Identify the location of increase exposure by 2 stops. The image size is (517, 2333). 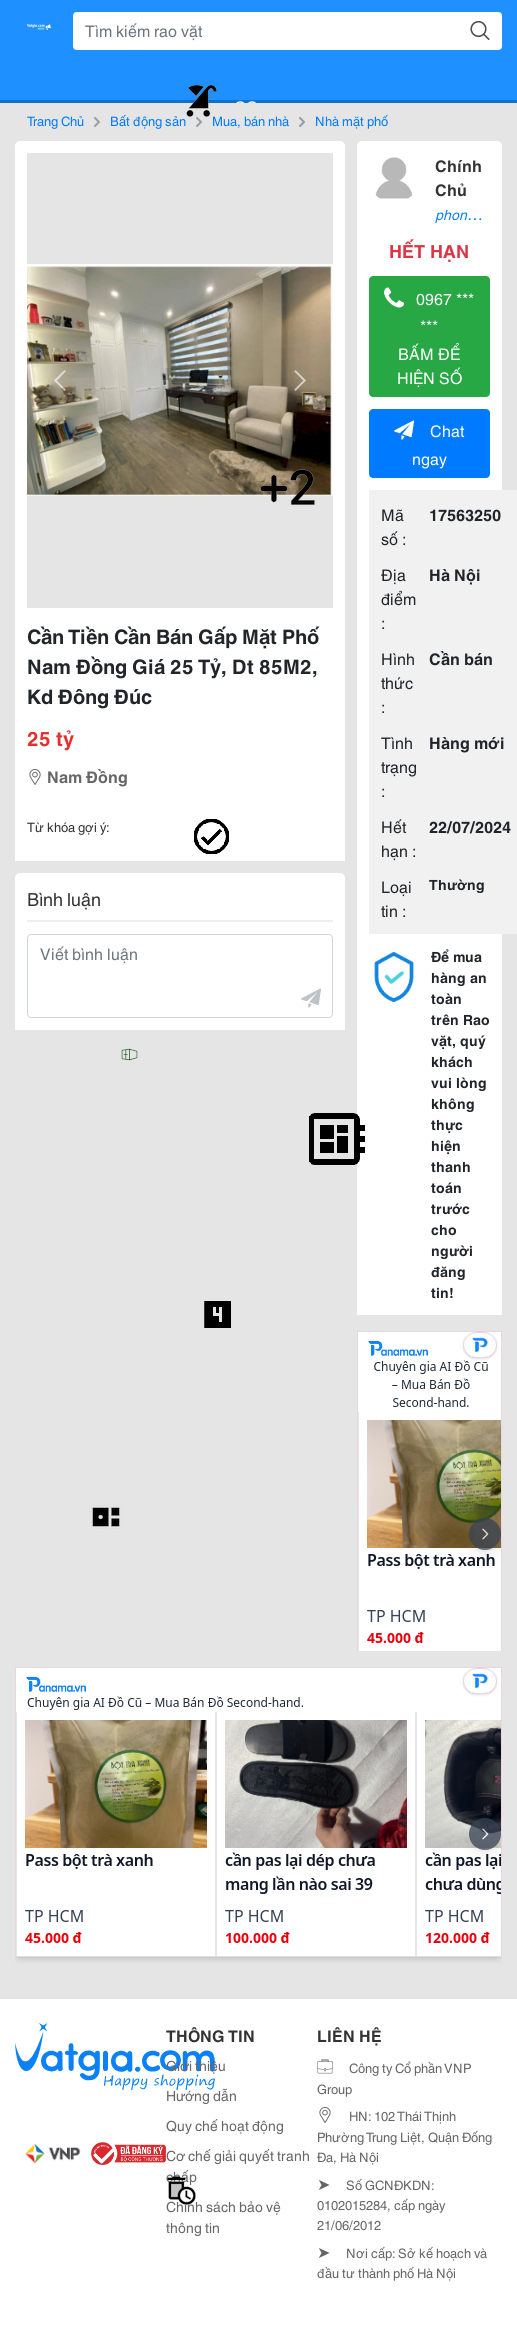
(287, 488).